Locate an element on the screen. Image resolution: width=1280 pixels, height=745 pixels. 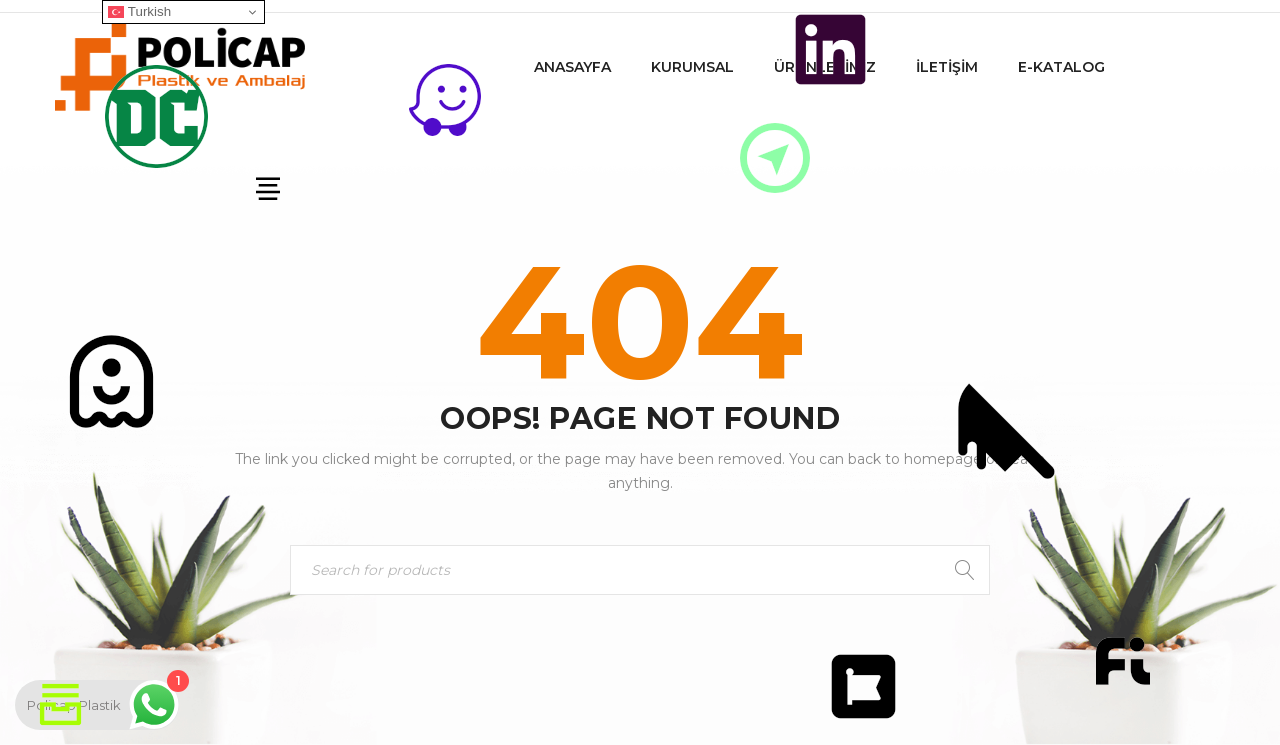
indicates mature or violent content warning is located at coordinates (1004, 432).